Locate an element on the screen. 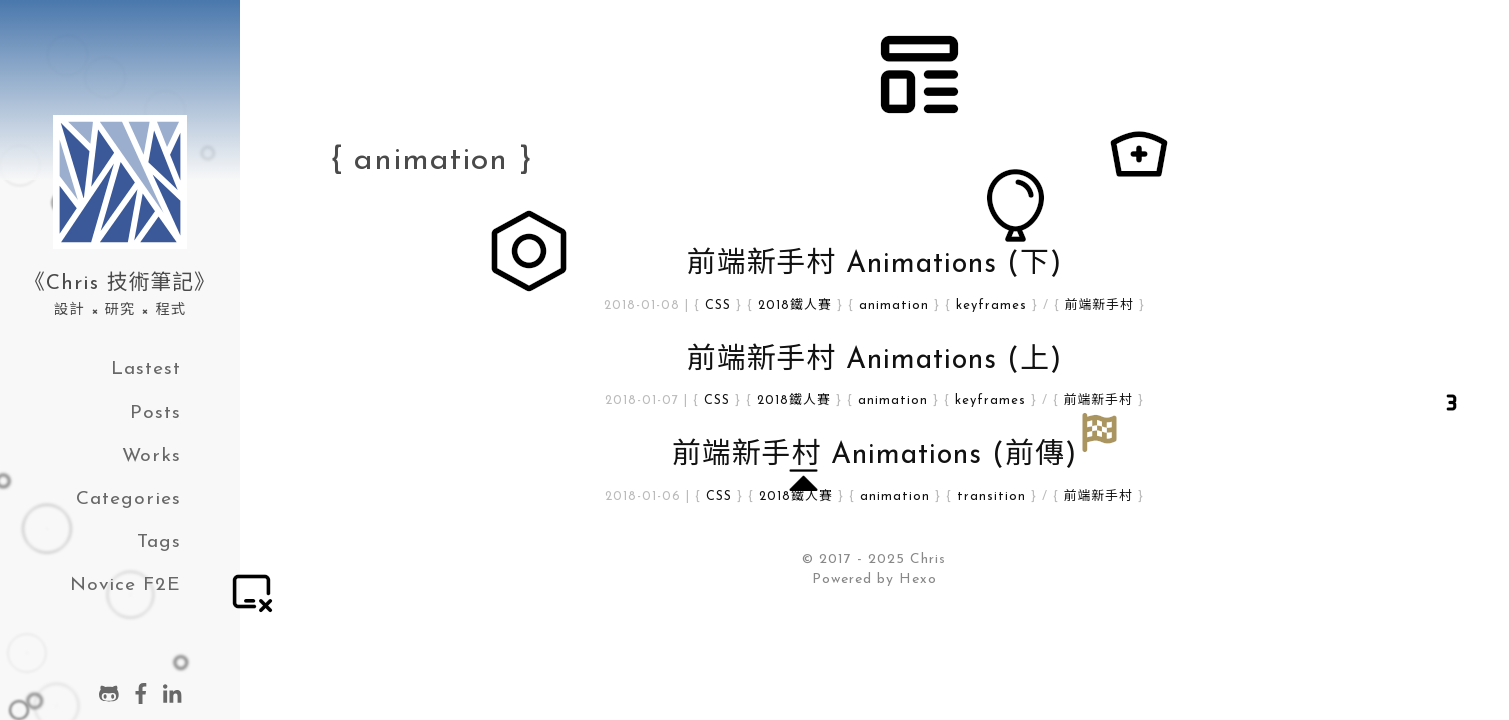 The width and height of the screenshot is (1509, 720). collapse to top or minimize panel is located at coordinates (803, 479).